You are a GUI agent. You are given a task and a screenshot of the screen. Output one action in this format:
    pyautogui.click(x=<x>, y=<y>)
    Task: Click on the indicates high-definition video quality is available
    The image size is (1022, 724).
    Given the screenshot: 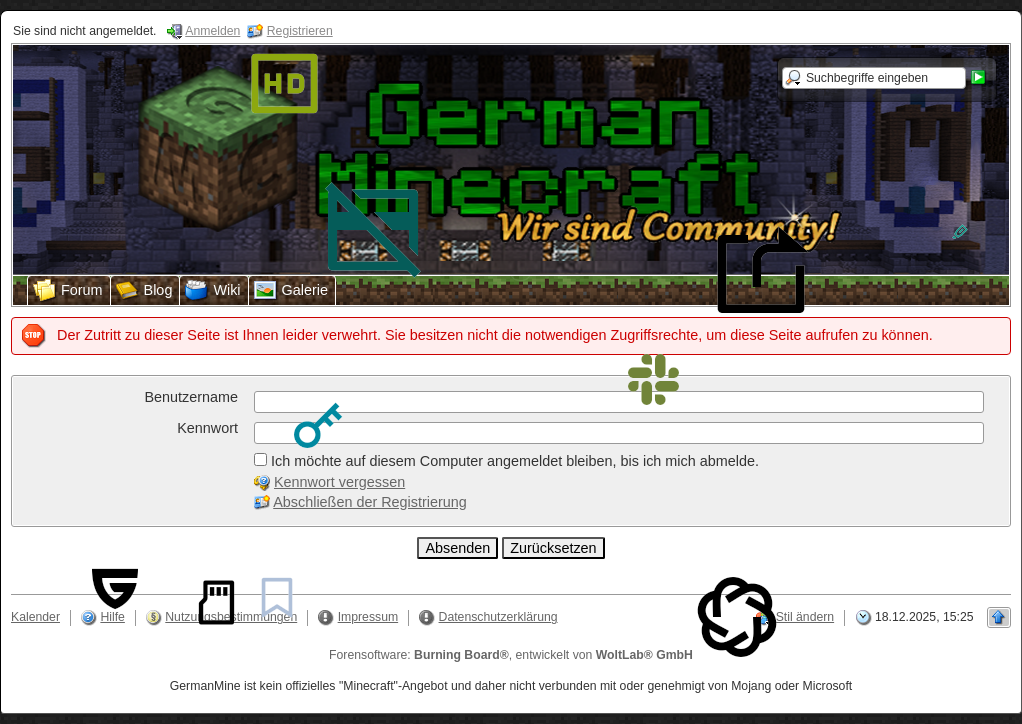 What is the action you would take?
    pyautogui.click(x=284, y=83)
    